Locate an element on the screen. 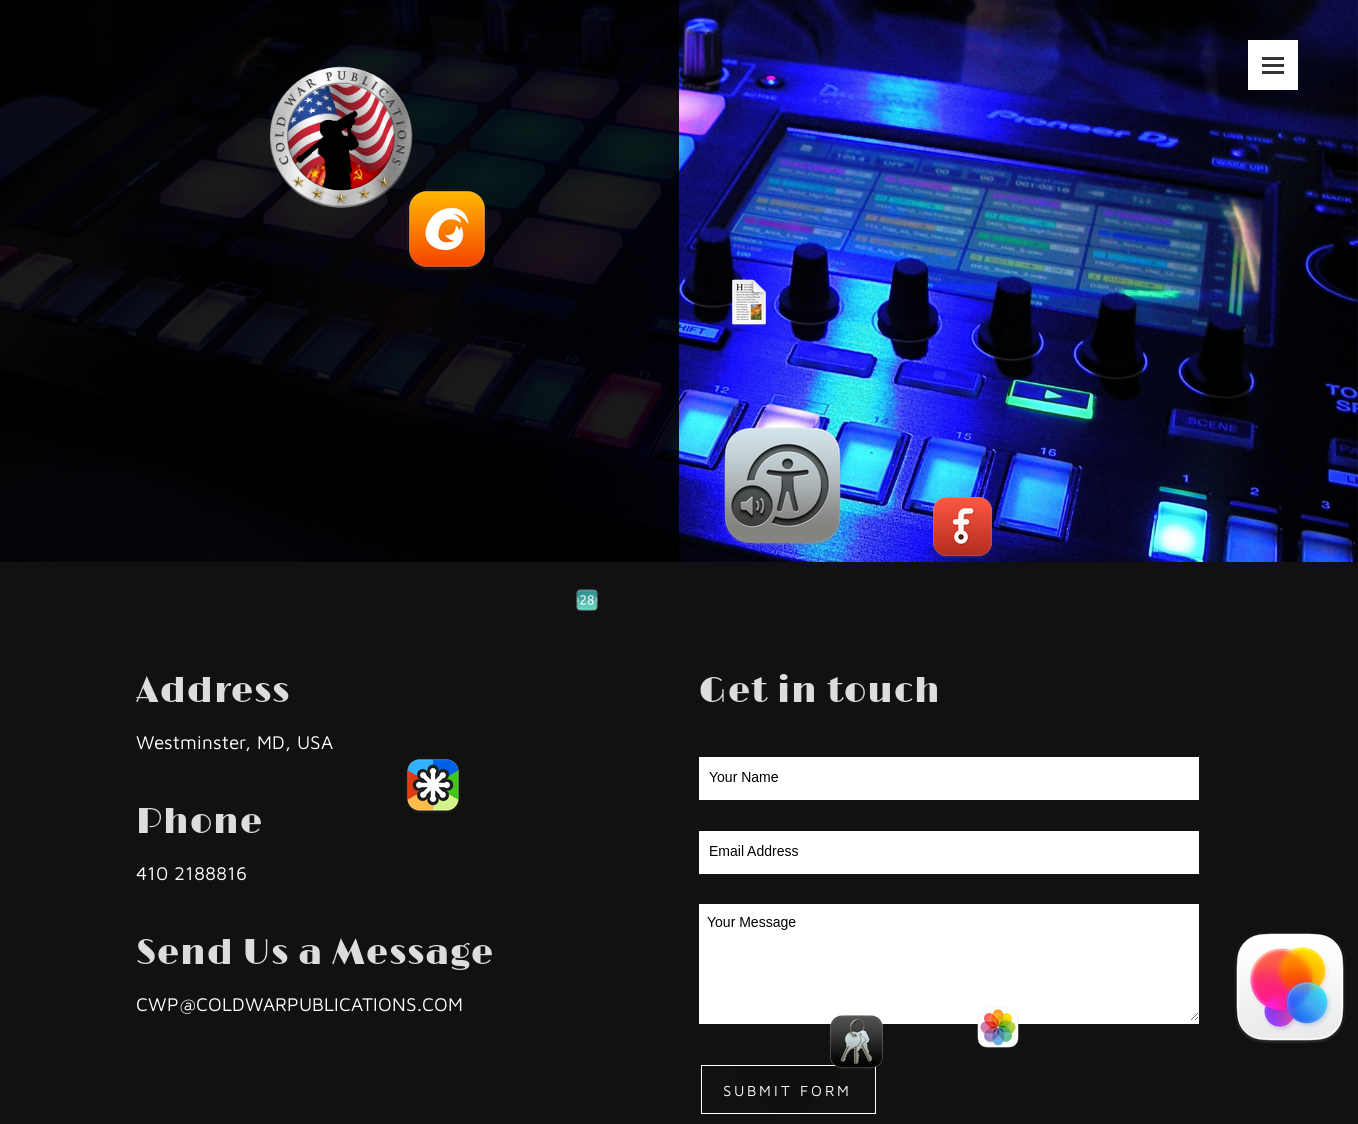  open VoiceOver accessibility utility is located at coordinates (782, 485).